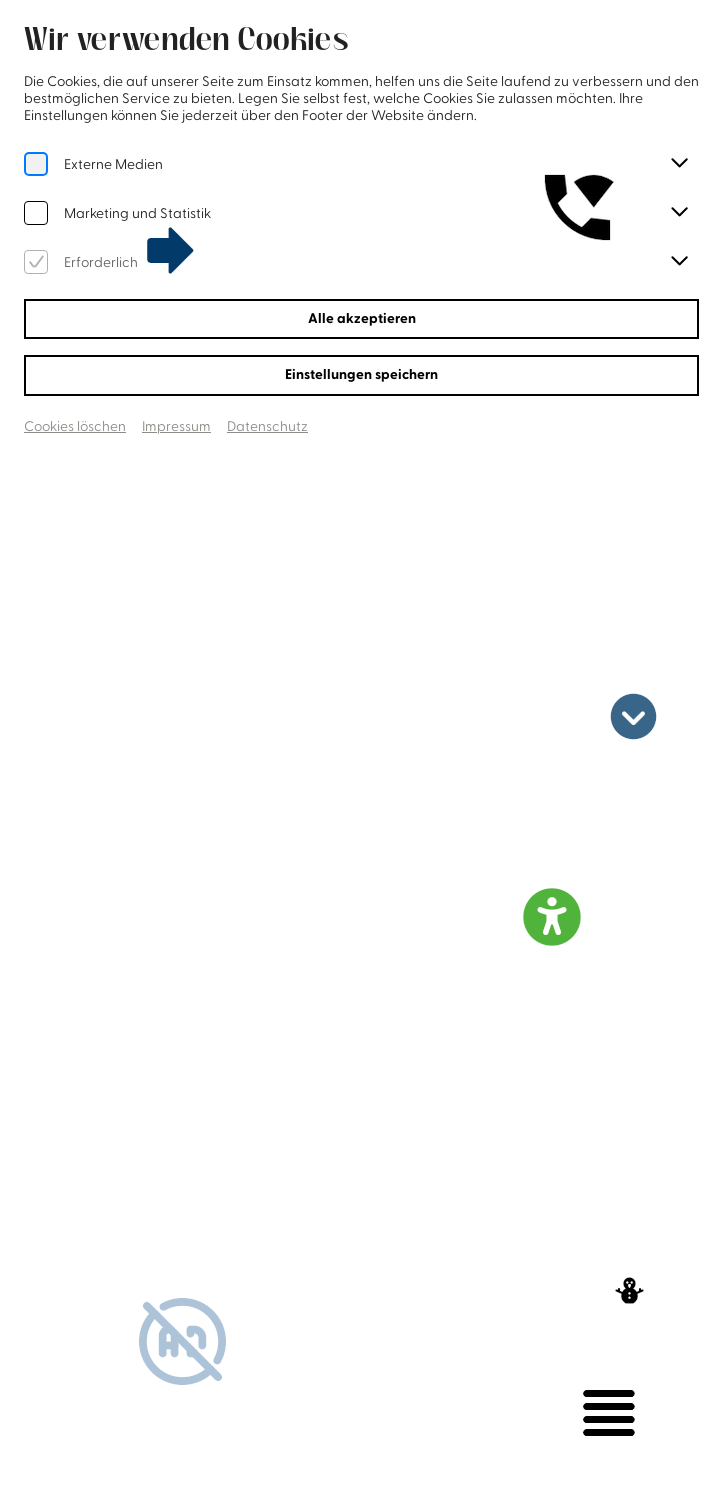 This screenshot has width=723, height=1506. What do you see at coordinates (633, 716) in the screenshot?
I see `expand to show more content` at bounding box center [633, 716].